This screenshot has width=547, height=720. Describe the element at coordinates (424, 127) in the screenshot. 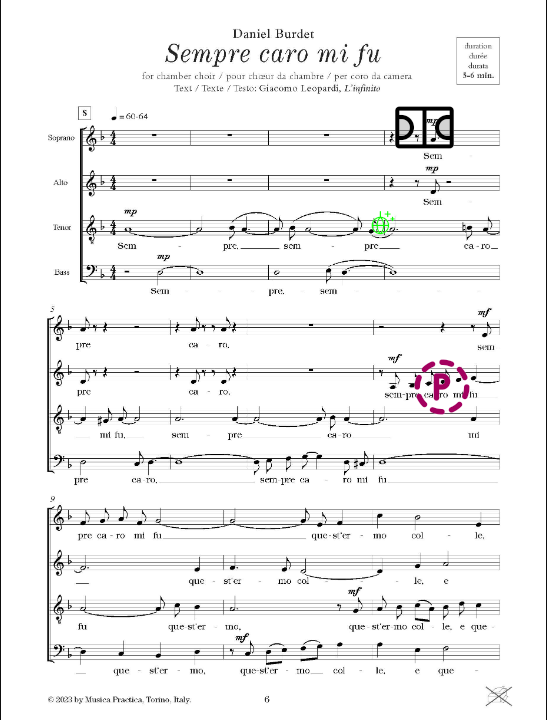

I see `view basketball court availability` at that location.